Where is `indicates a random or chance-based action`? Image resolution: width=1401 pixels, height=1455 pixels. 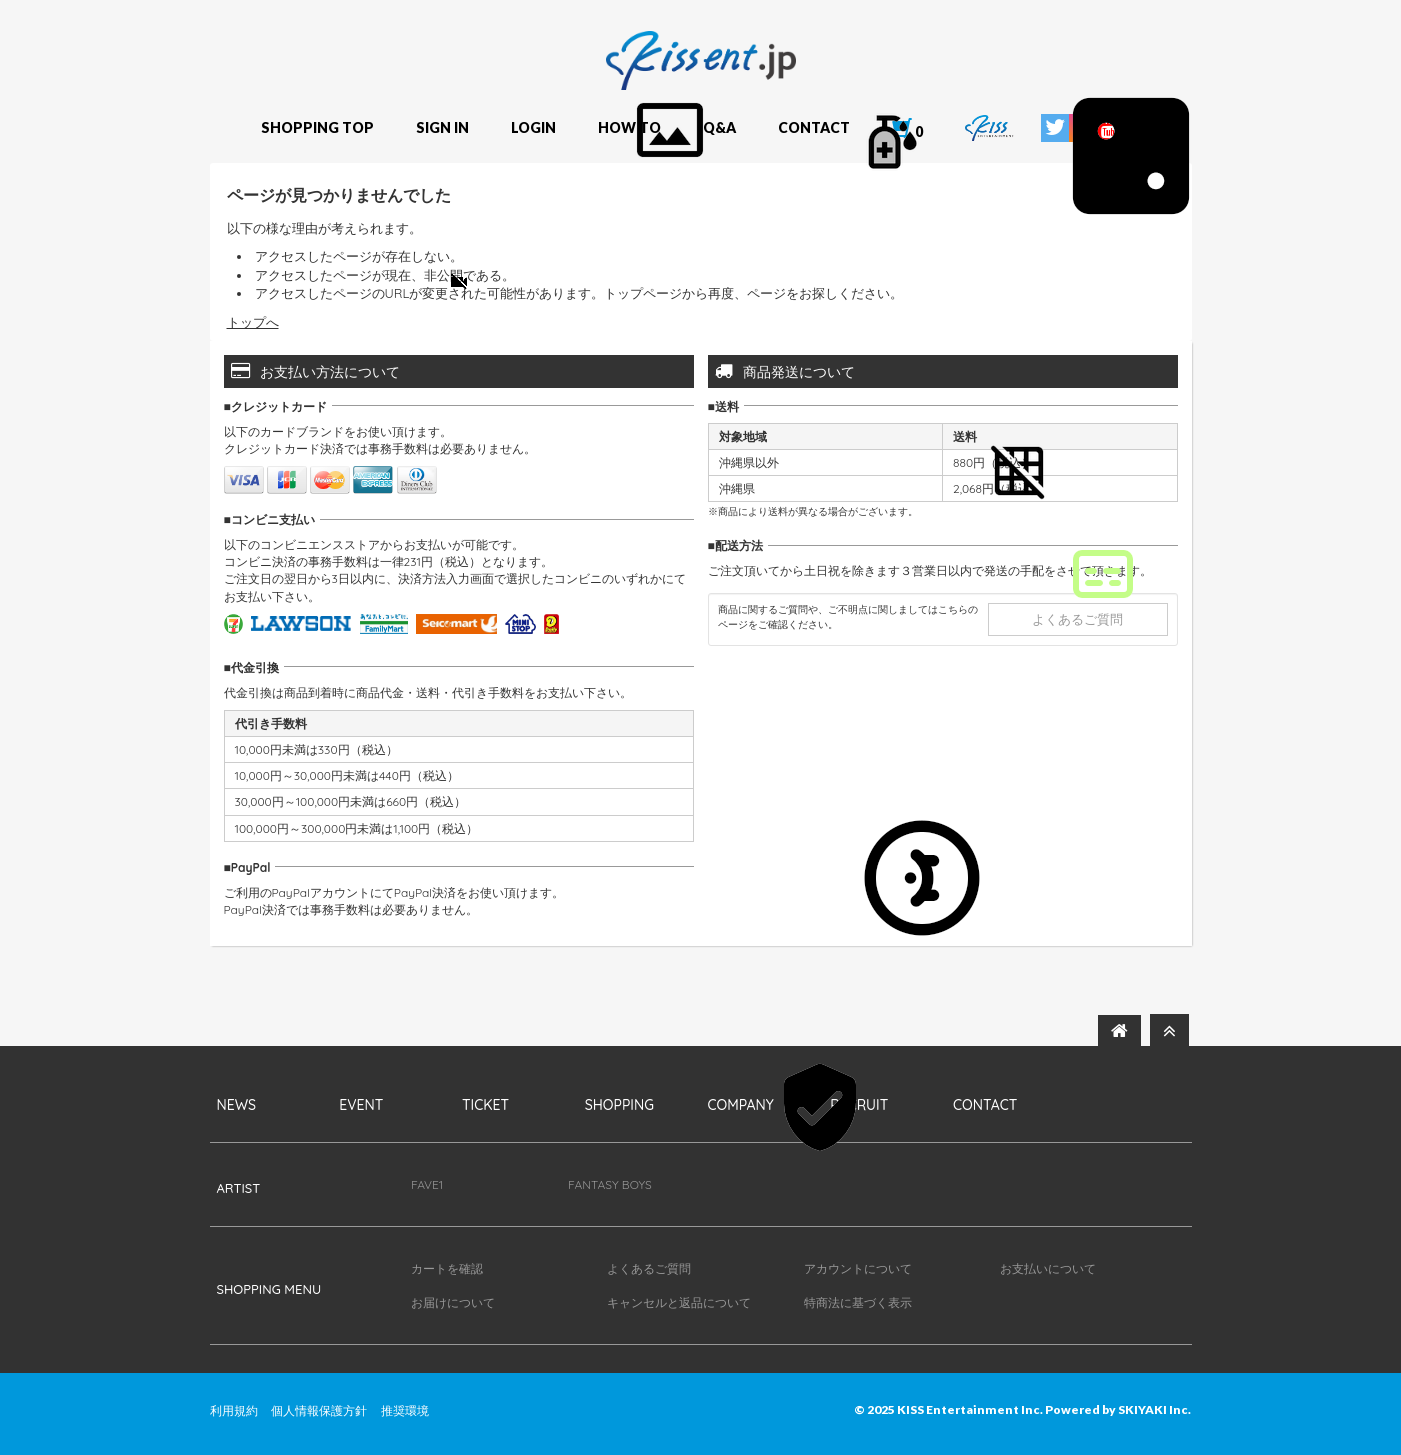 indicates a random or chance-based action is located at coordinates (1131, 156).